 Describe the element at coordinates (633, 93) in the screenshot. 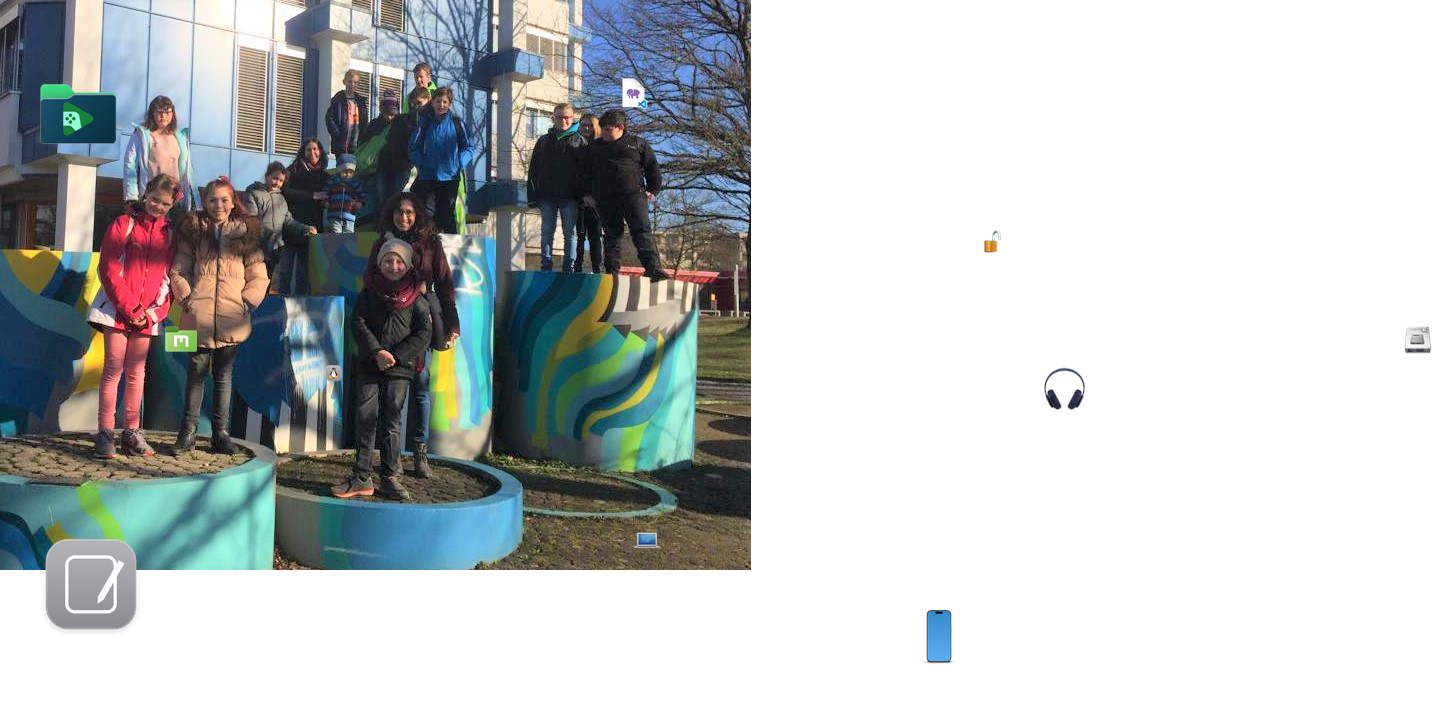

I see `open a PHP file in Visual Studio Code` at that location.